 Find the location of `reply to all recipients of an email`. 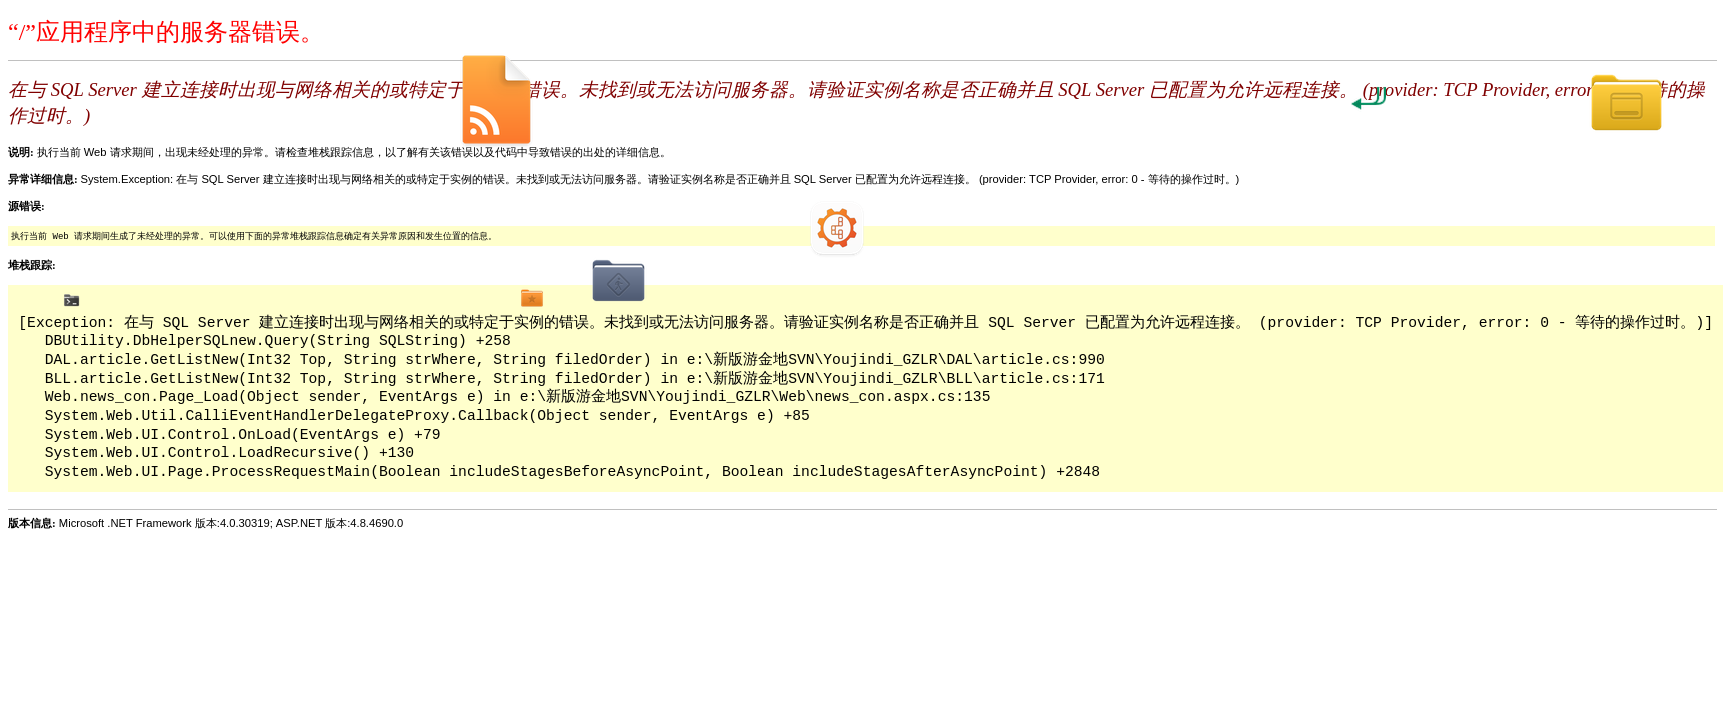

reply to all recipients of an email is located at coordinates (1368, 96).